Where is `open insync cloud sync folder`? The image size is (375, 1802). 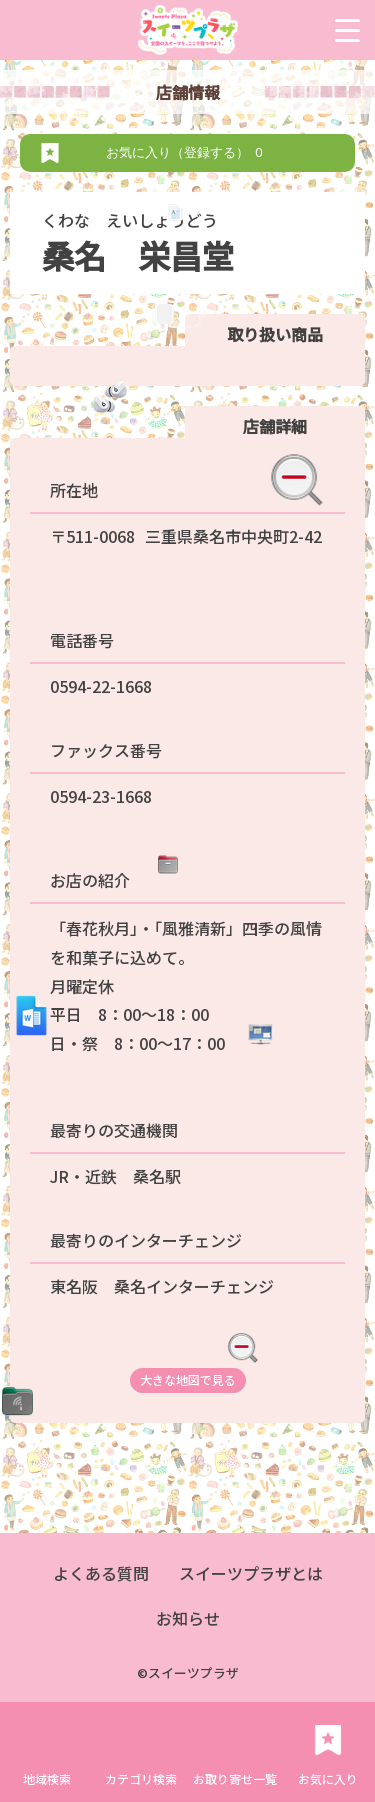
open insync cloud sync folder is located at coordinates (17, 1400).